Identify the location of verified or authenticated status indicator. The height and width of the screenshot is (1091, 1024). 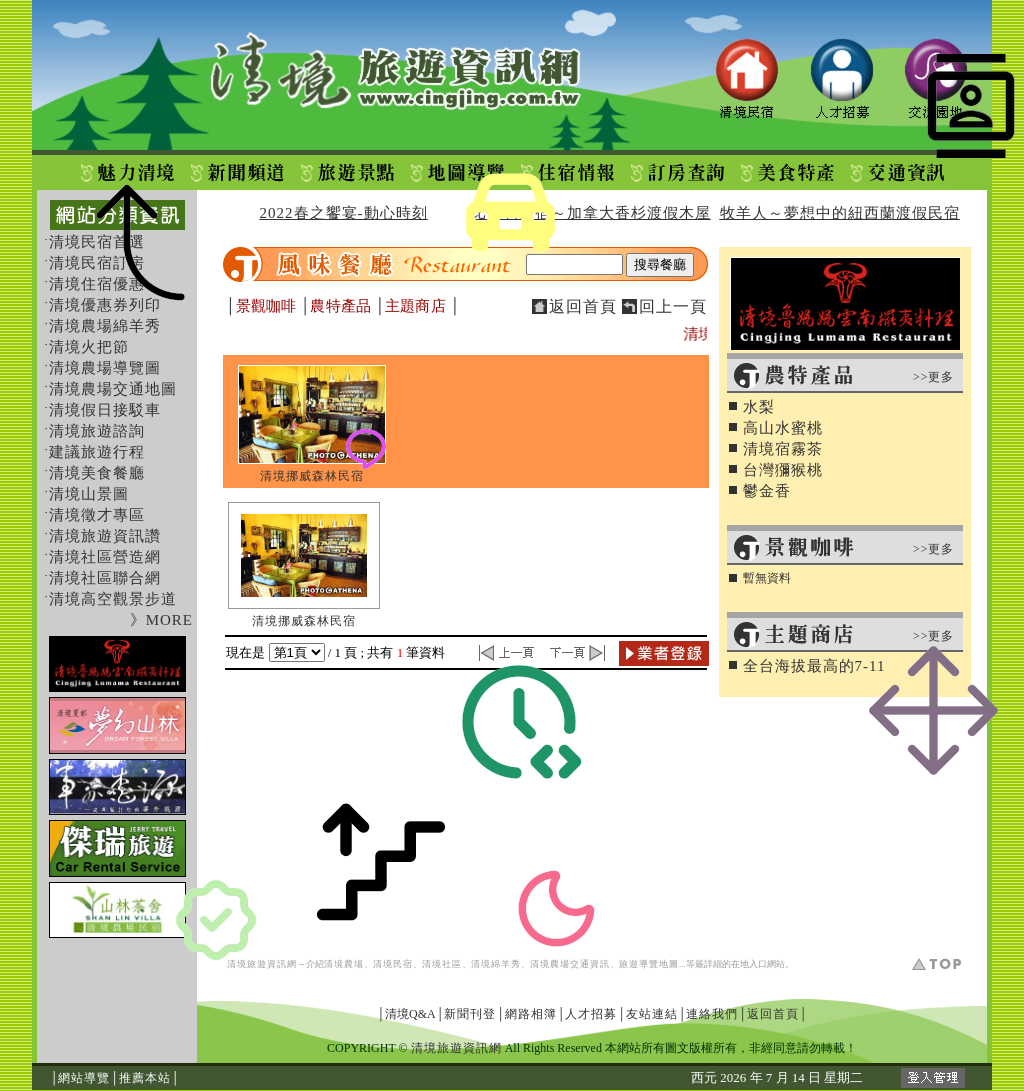
(216, 920).